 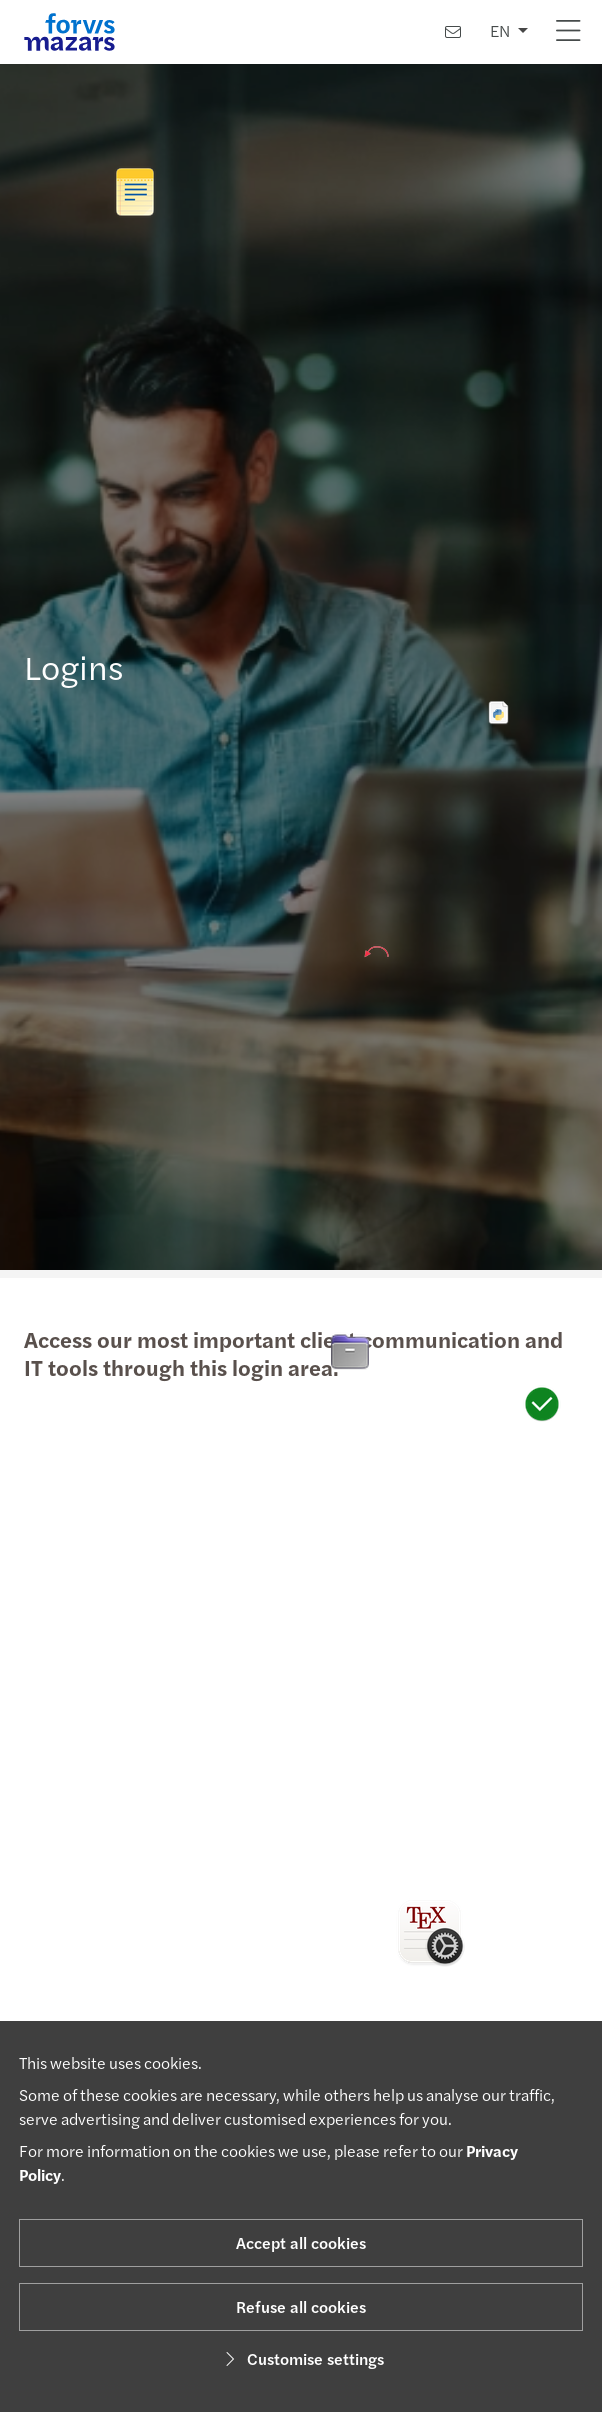 I want to click on undo the last action, so click(x=376, y=951).